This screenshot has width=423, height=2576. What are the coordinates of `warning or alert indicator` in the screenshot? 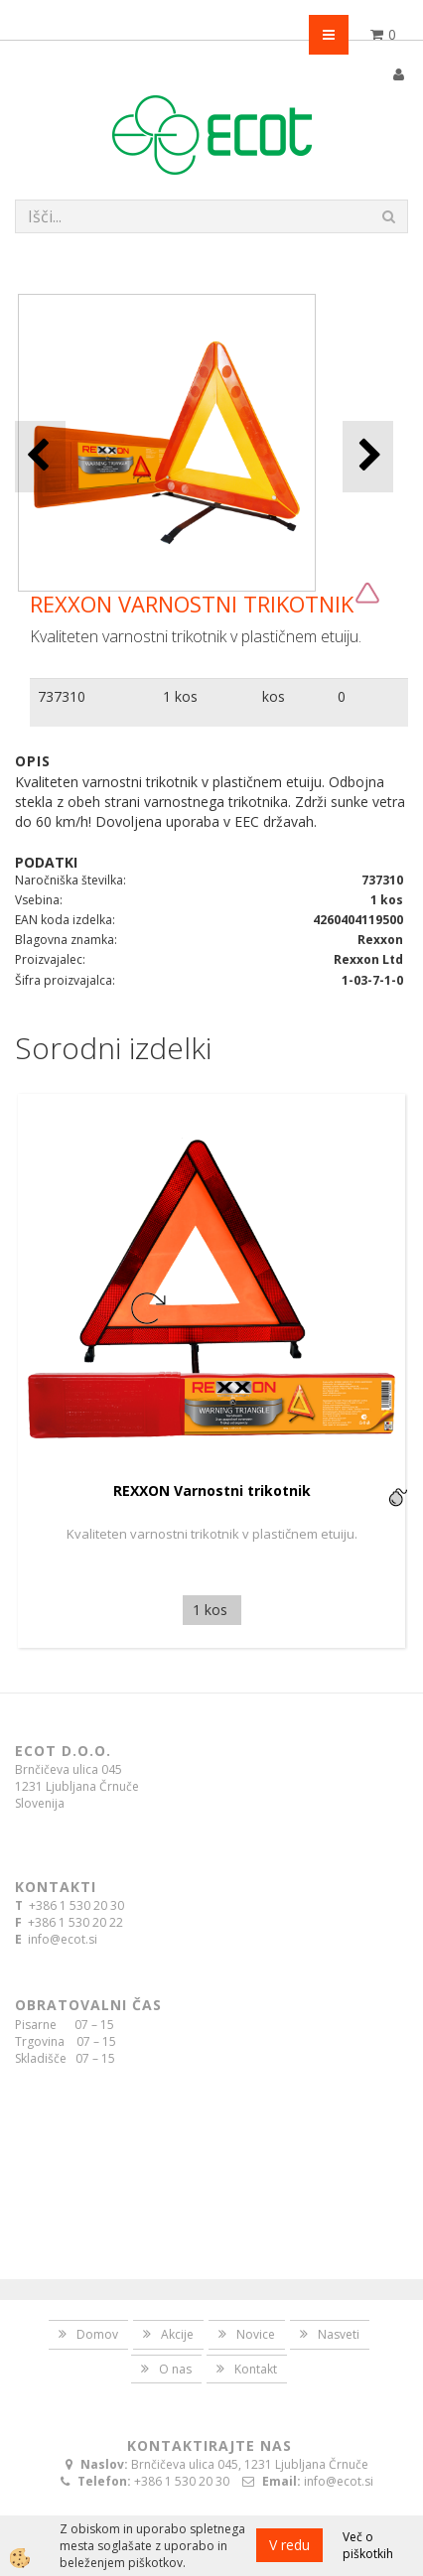 It's located at (367, 594).